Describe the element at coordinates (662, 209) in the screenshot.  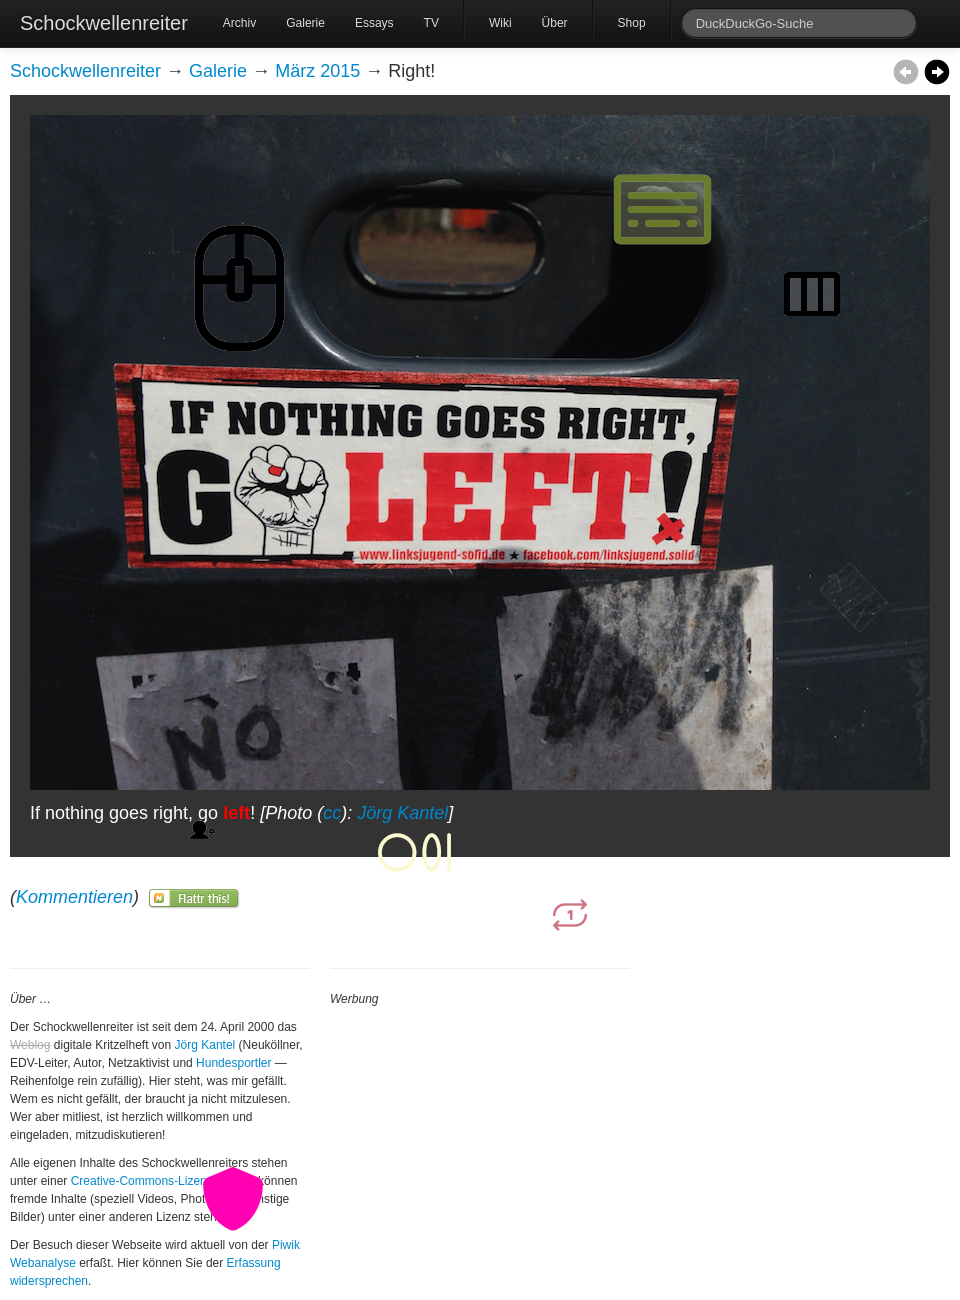
I see `open on-screen keyboard` at that location.